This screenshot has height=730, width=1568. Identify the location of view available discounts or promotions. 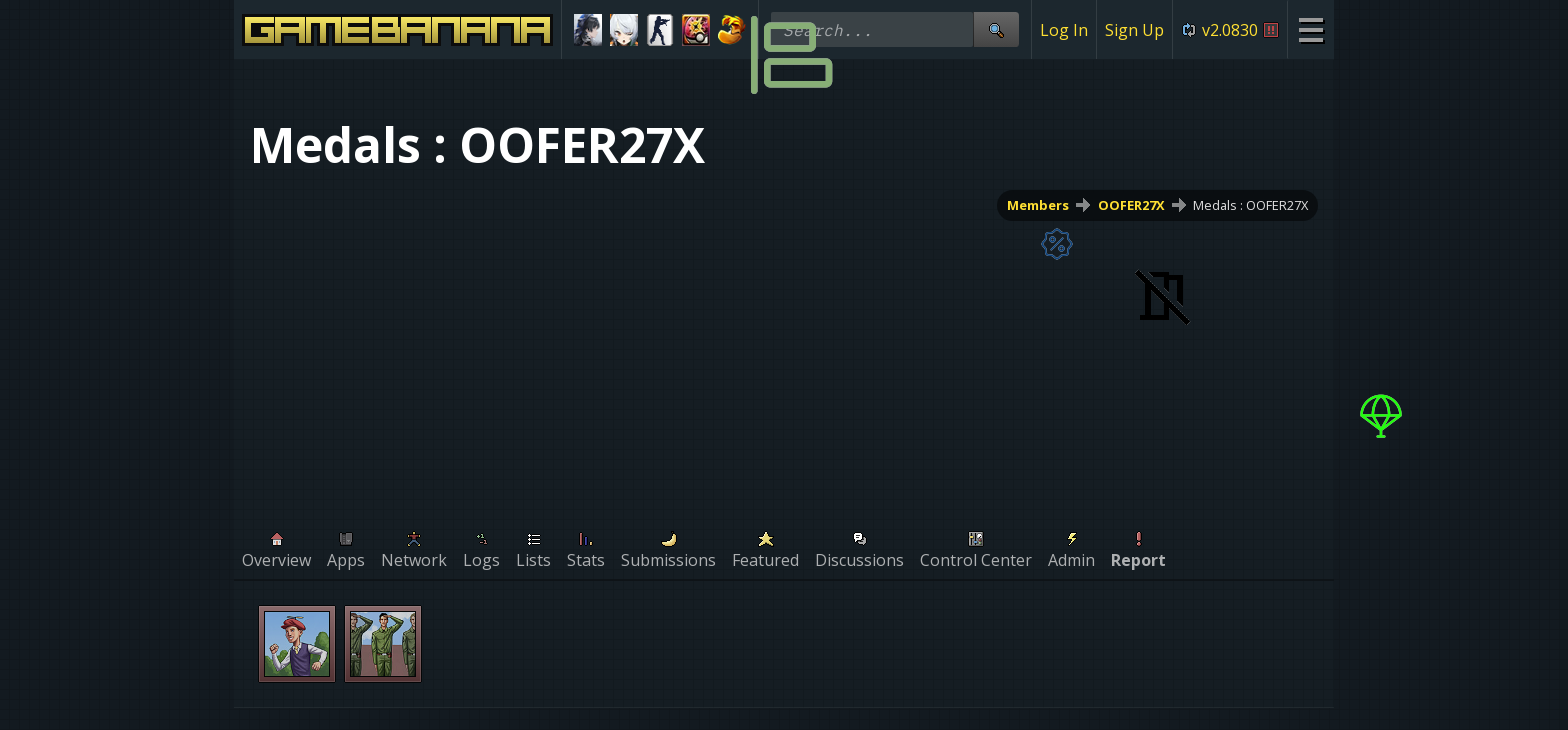
(1057, 244).